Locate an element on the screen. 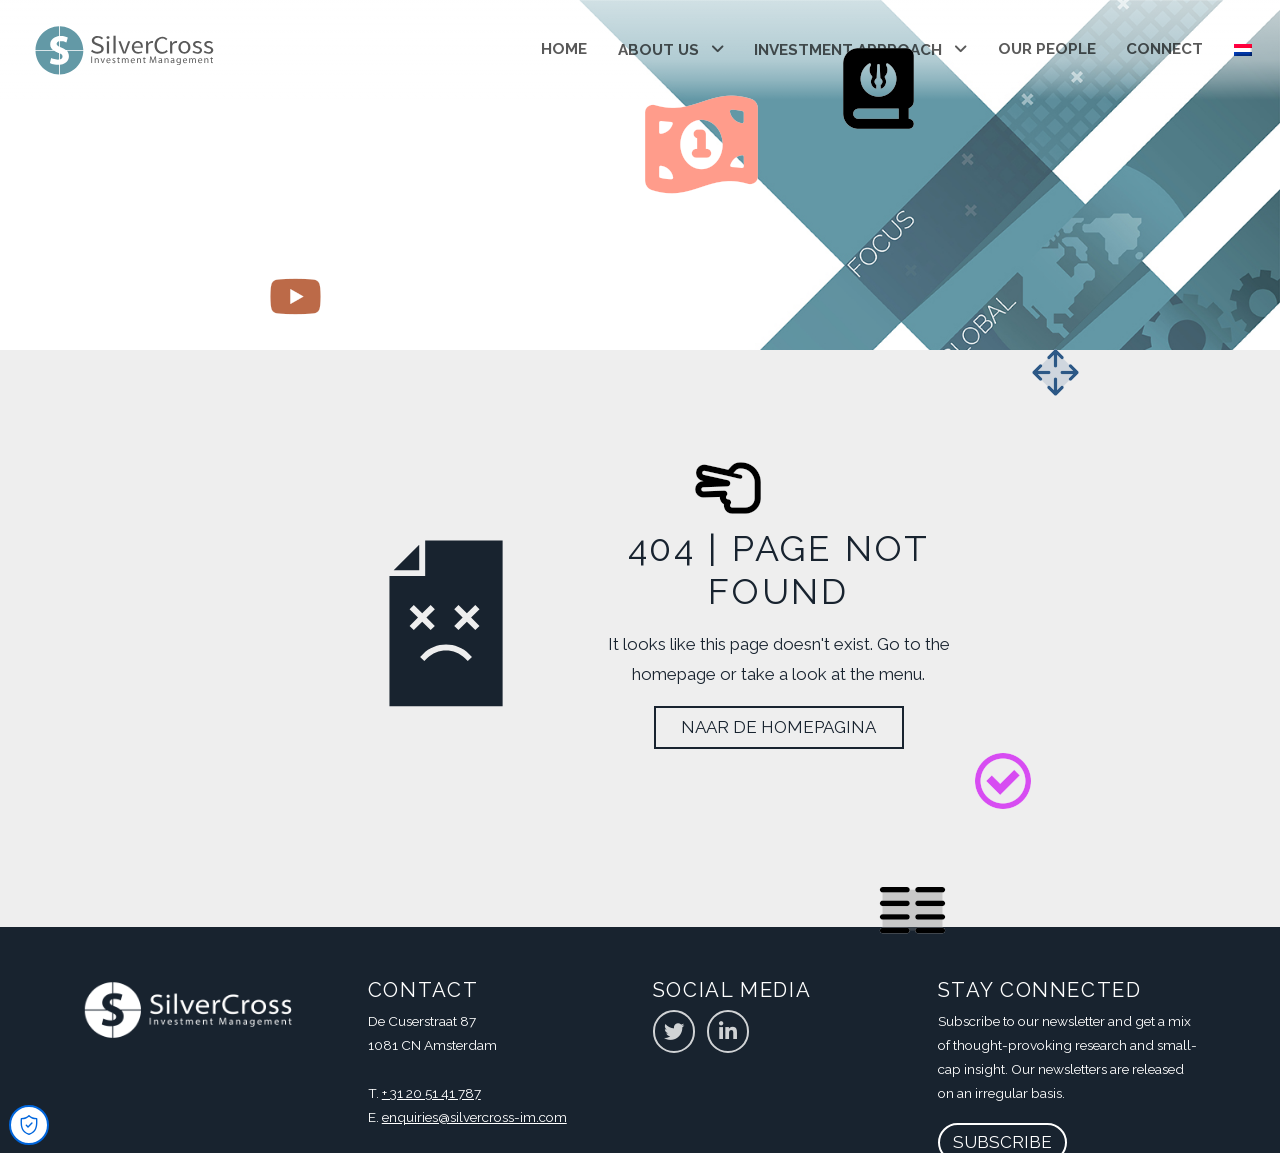  indicates task or action completed successfully is located at coordinates (1003, 781).